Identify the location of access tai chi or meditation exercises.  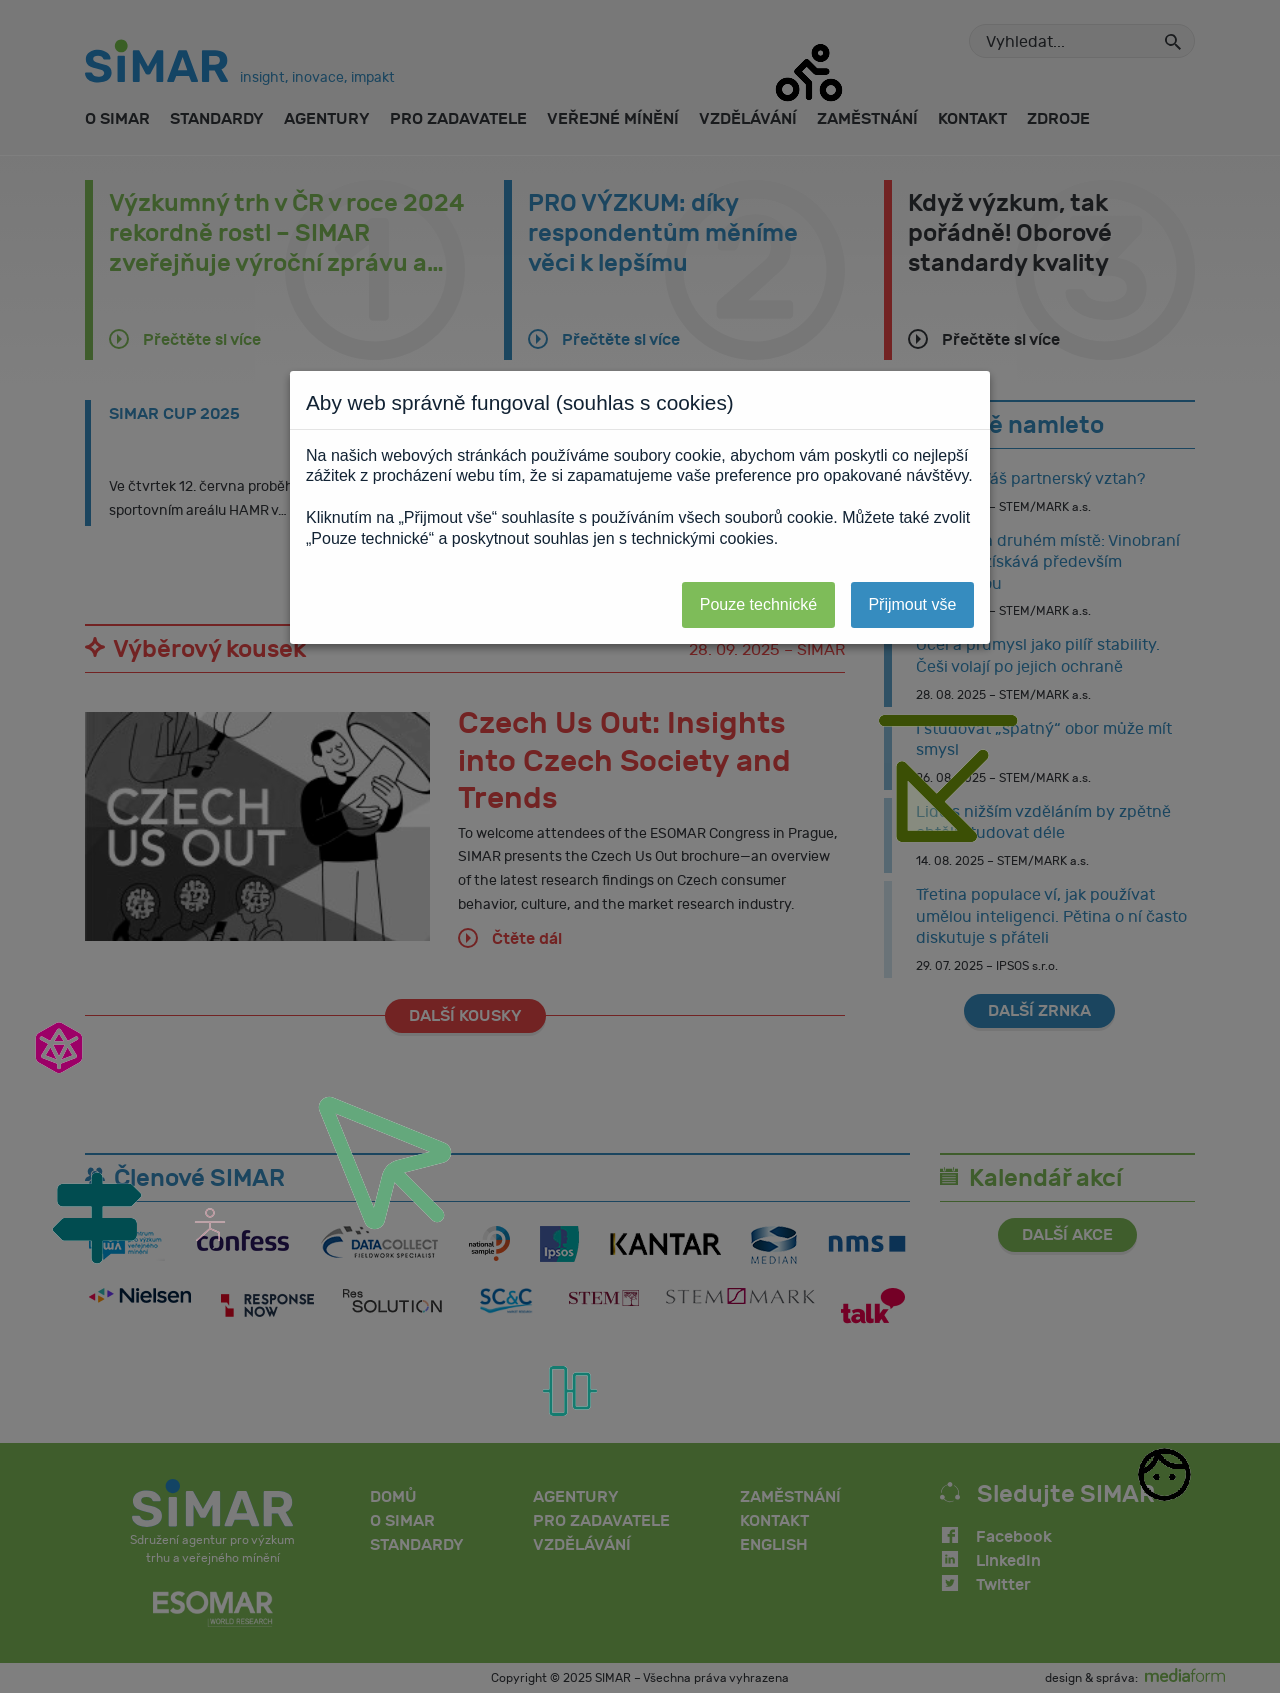
(210, 1226).